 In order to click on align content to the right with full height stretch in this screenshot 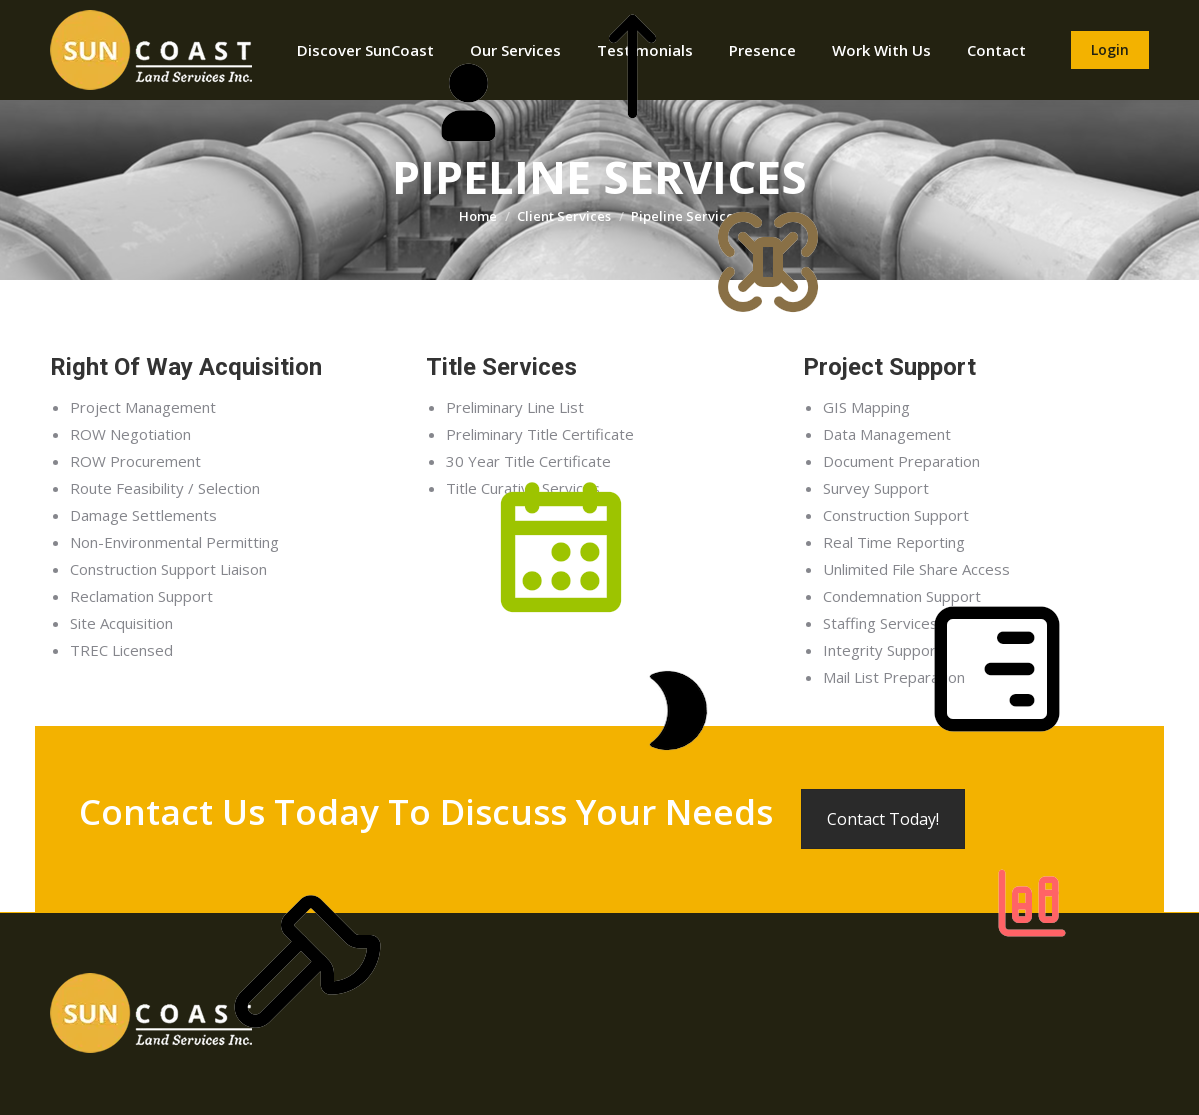, I will do `click(997, 669)`.